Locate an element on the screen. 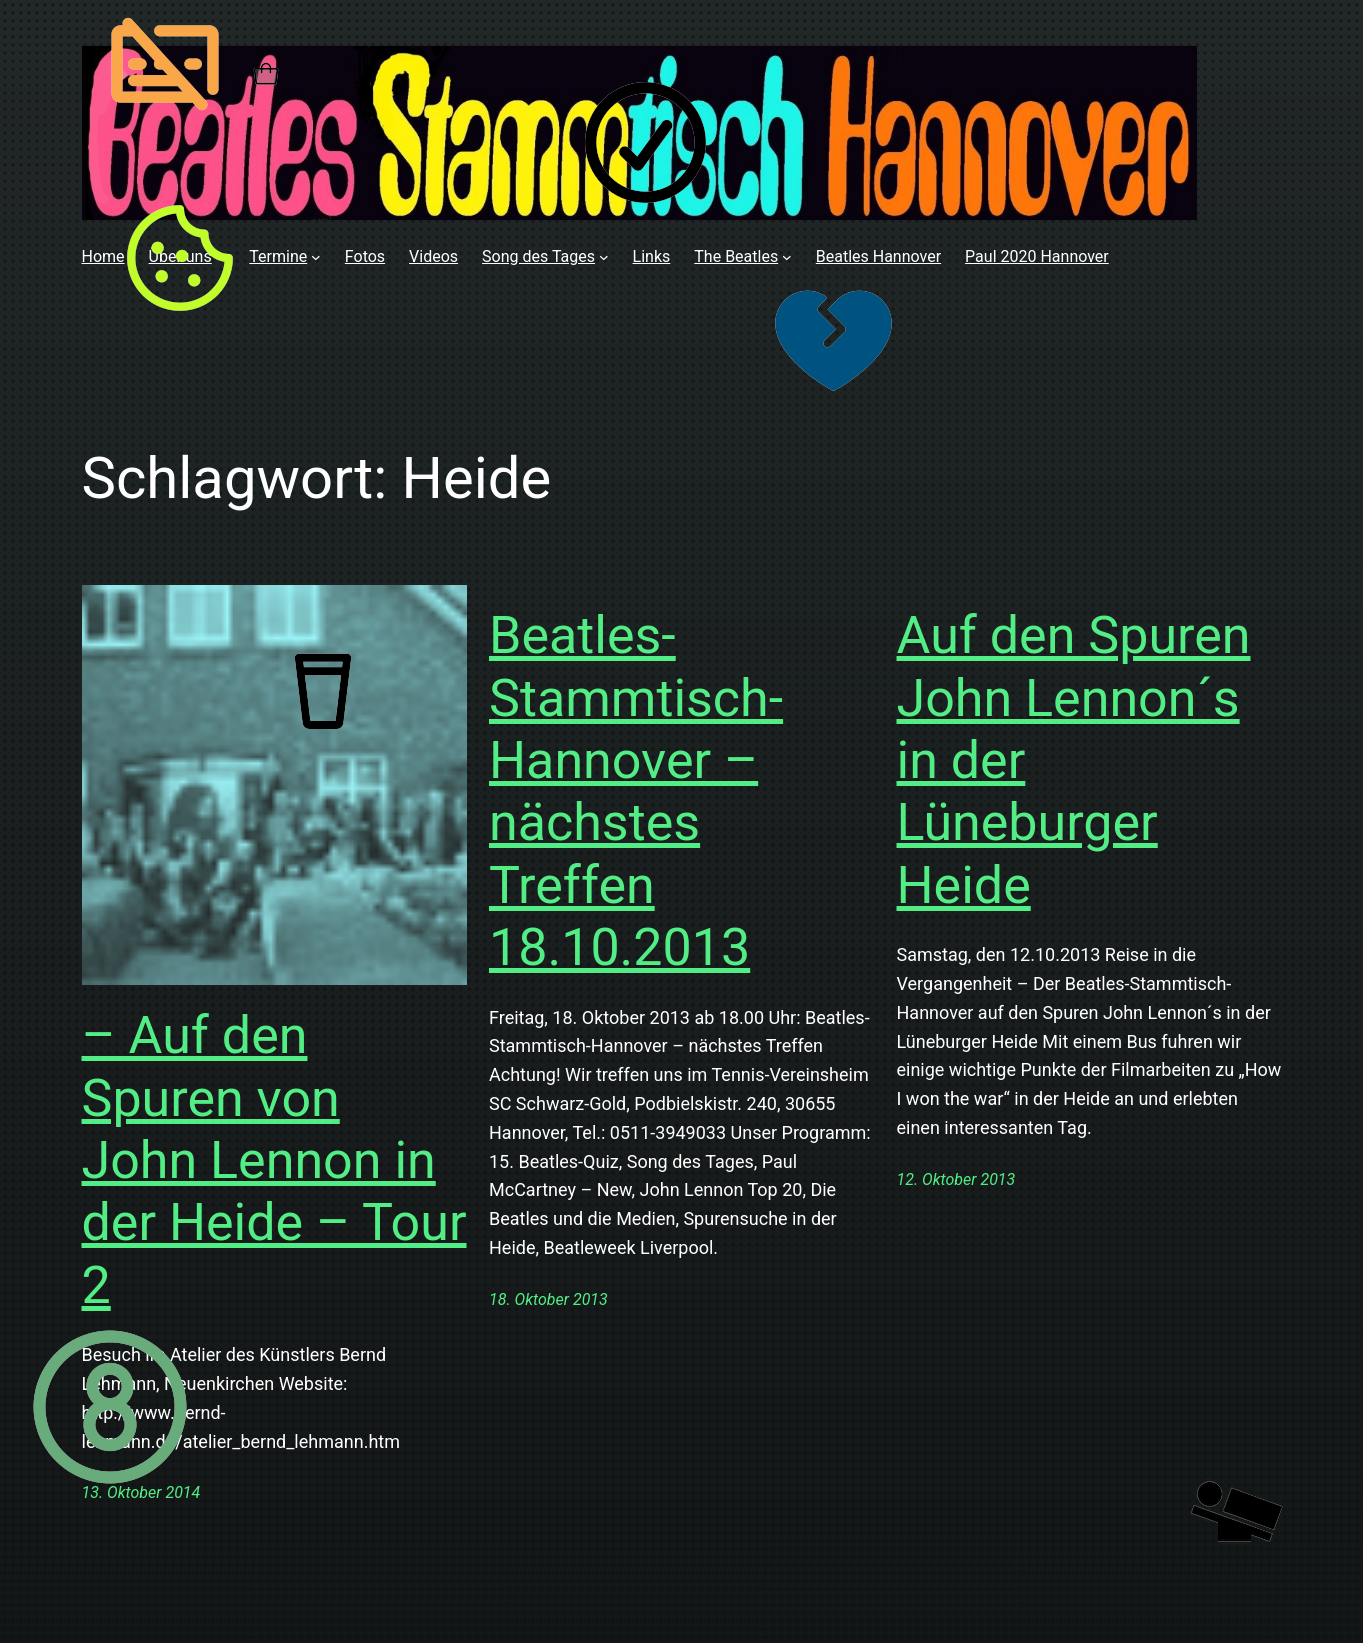 This screenshot has height=1643, width=1363. manage cookie preferences and privacy settings is located at coordinates (180, 258).